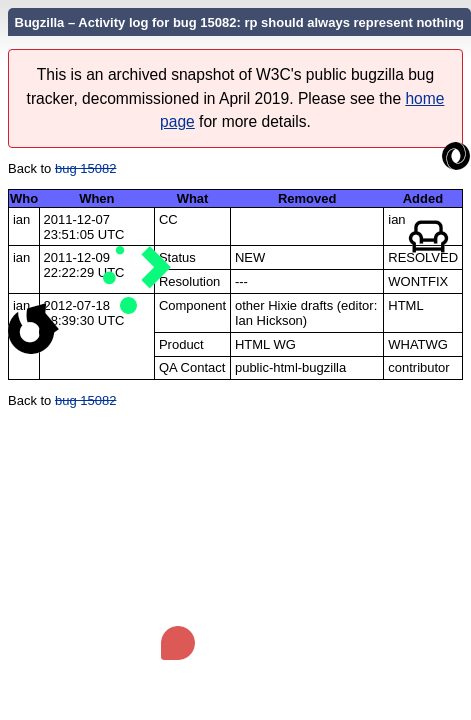 The height and width of the screenshot is (720, 471). Describe the element at coordinates (33, 328) in the screenshot. I see `visit the Headphone Zone website or store` at that location.